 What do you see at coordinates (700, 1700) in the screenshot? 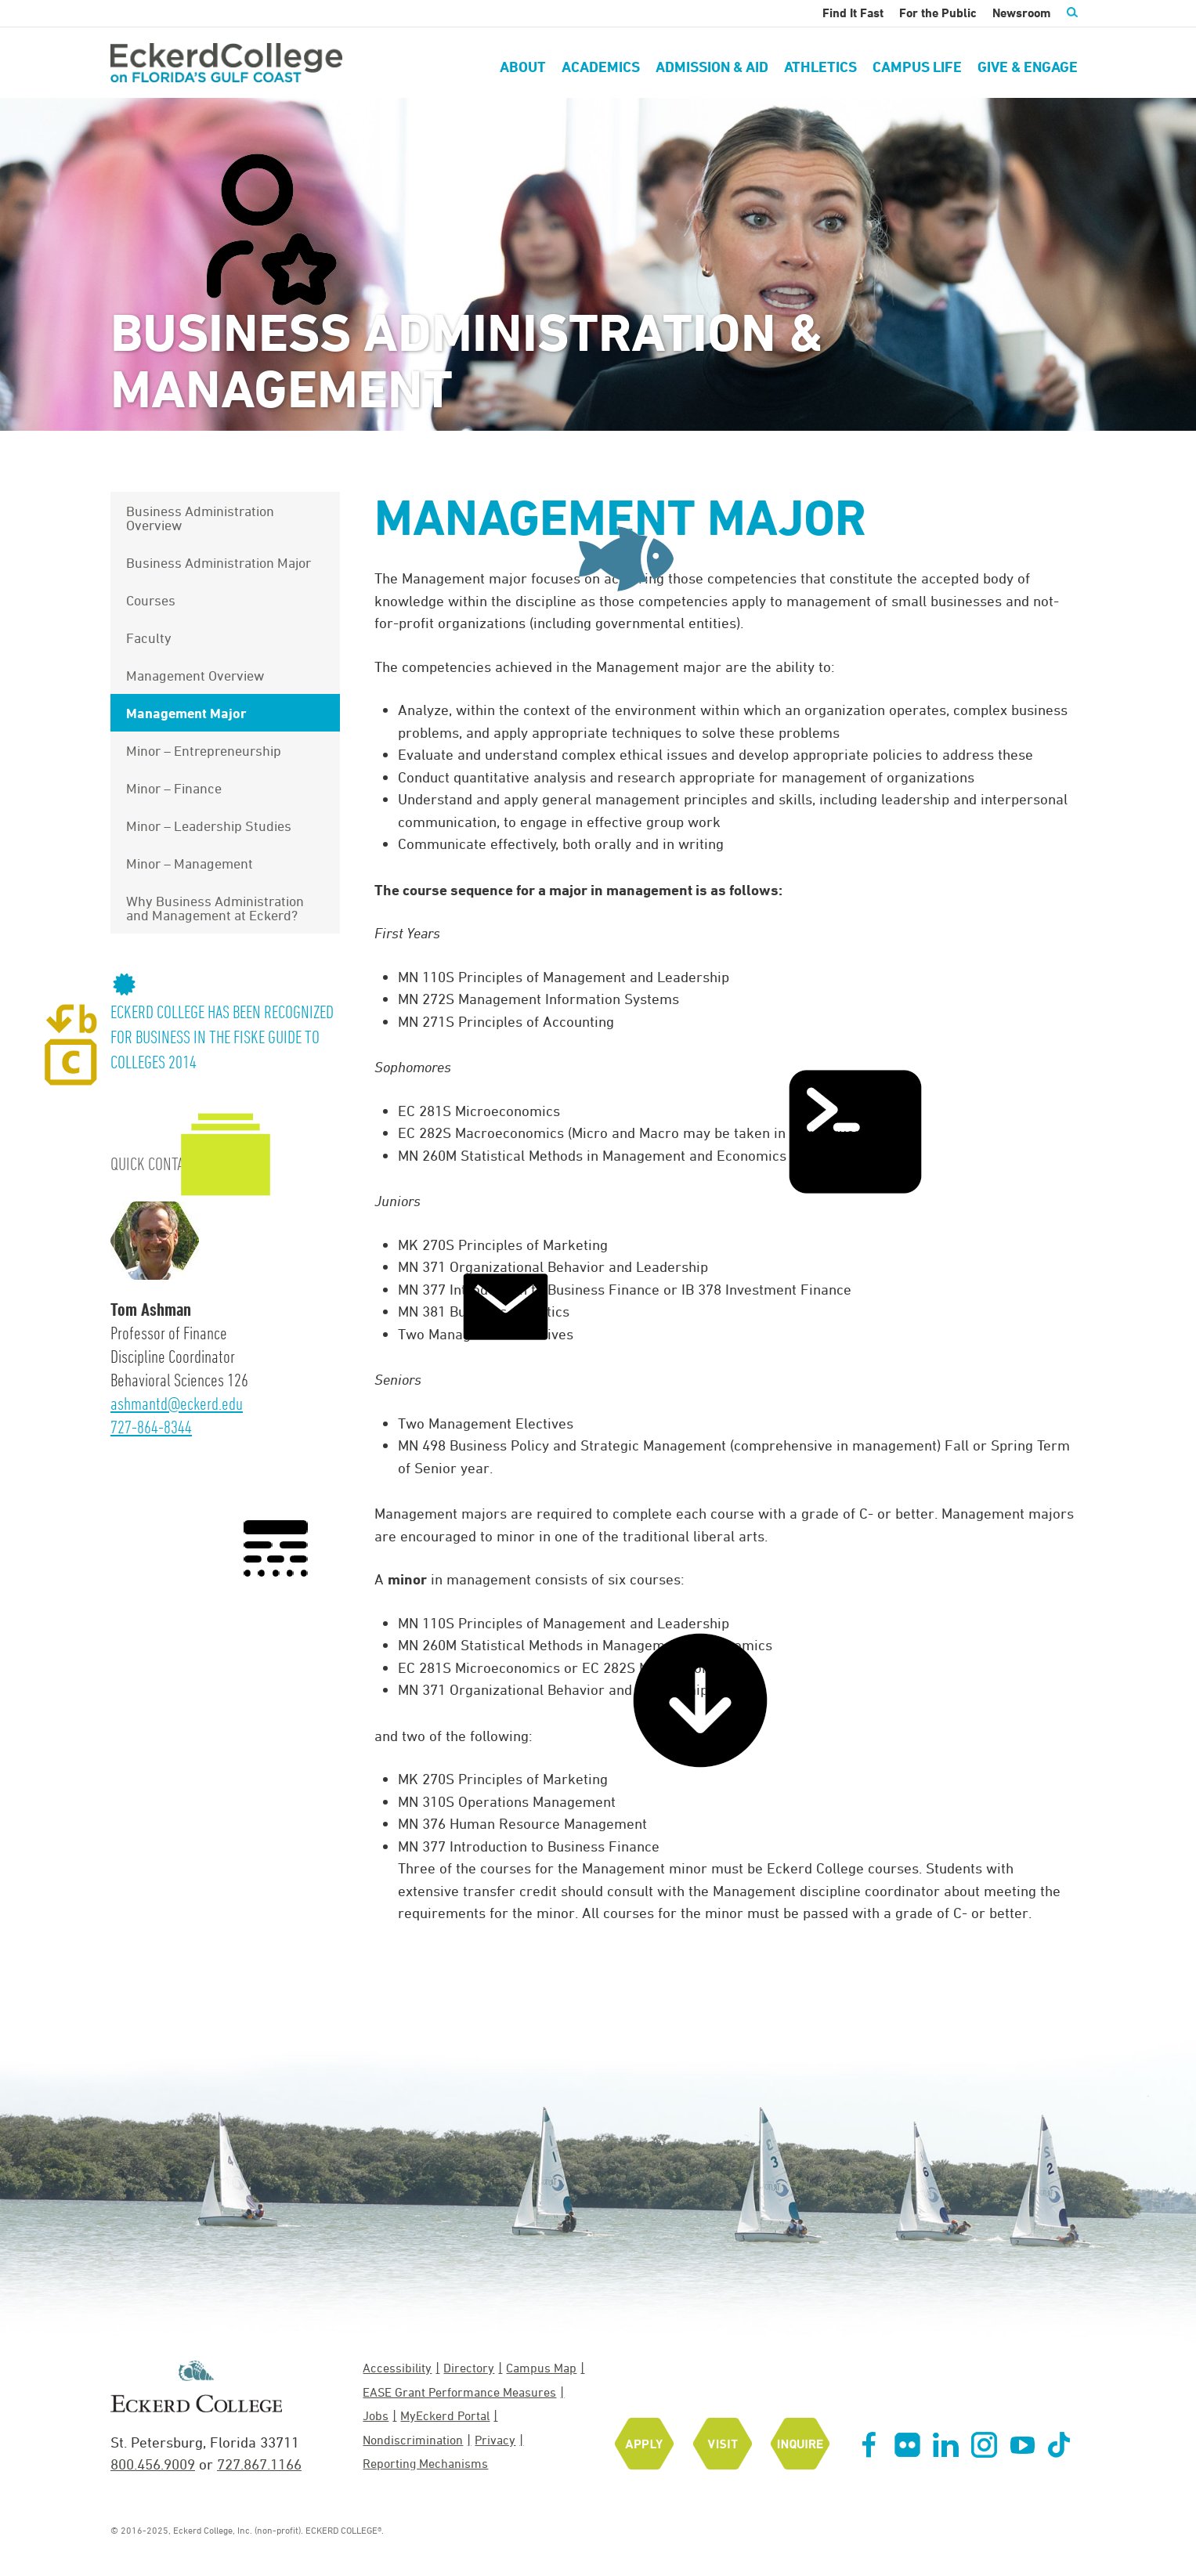
I see `download a file or content` at bounding box center [700, 1700].